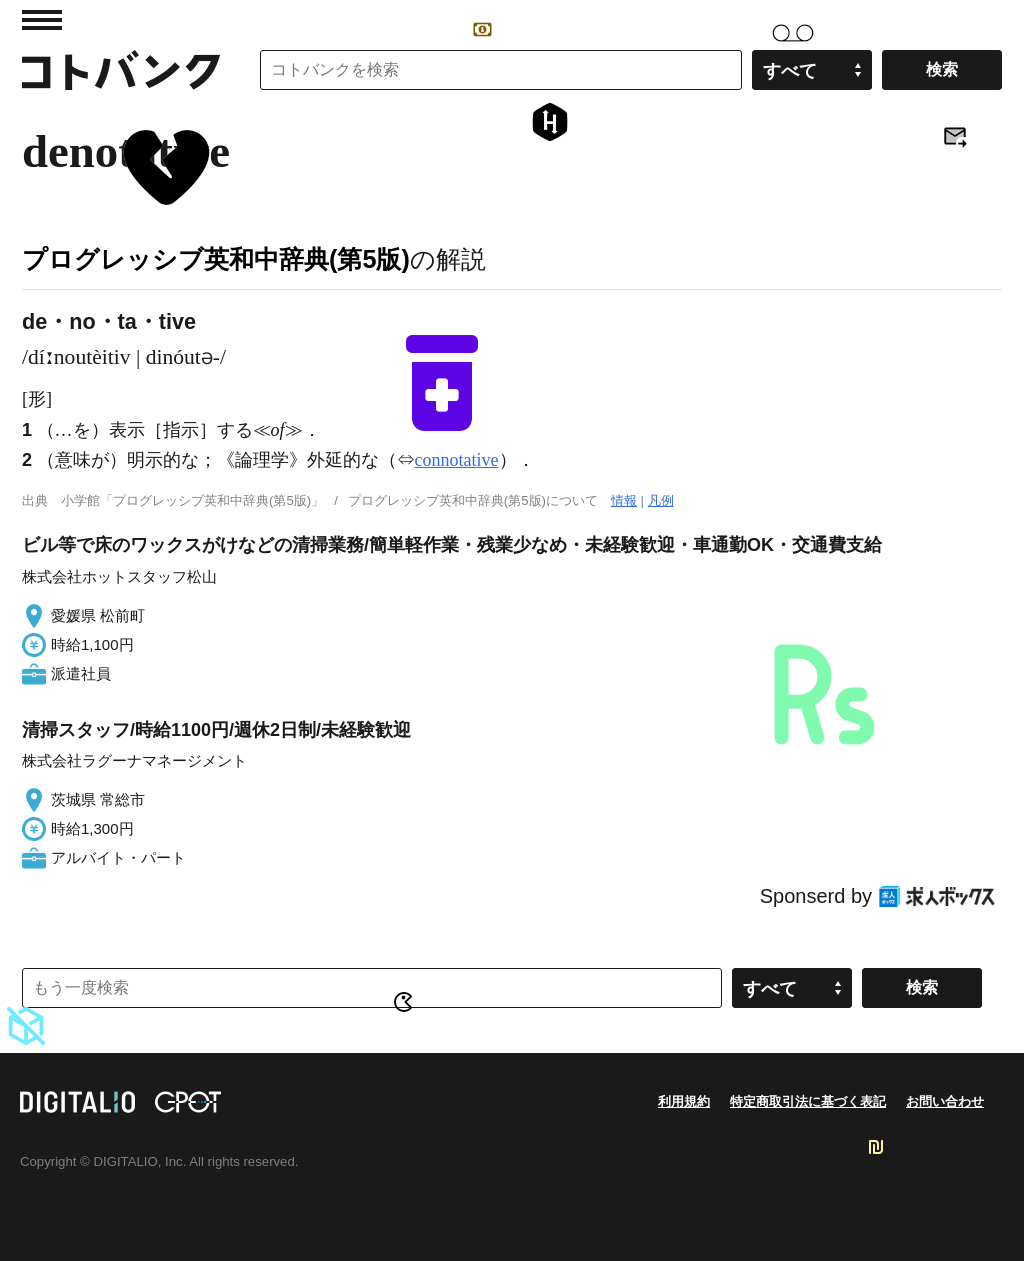 This screenshot has width=1024, height=1261. What do you see at coordinates (955, 136) in the screenshot?
I see `forward an email to another recipient` at bounding box center [955, 136].